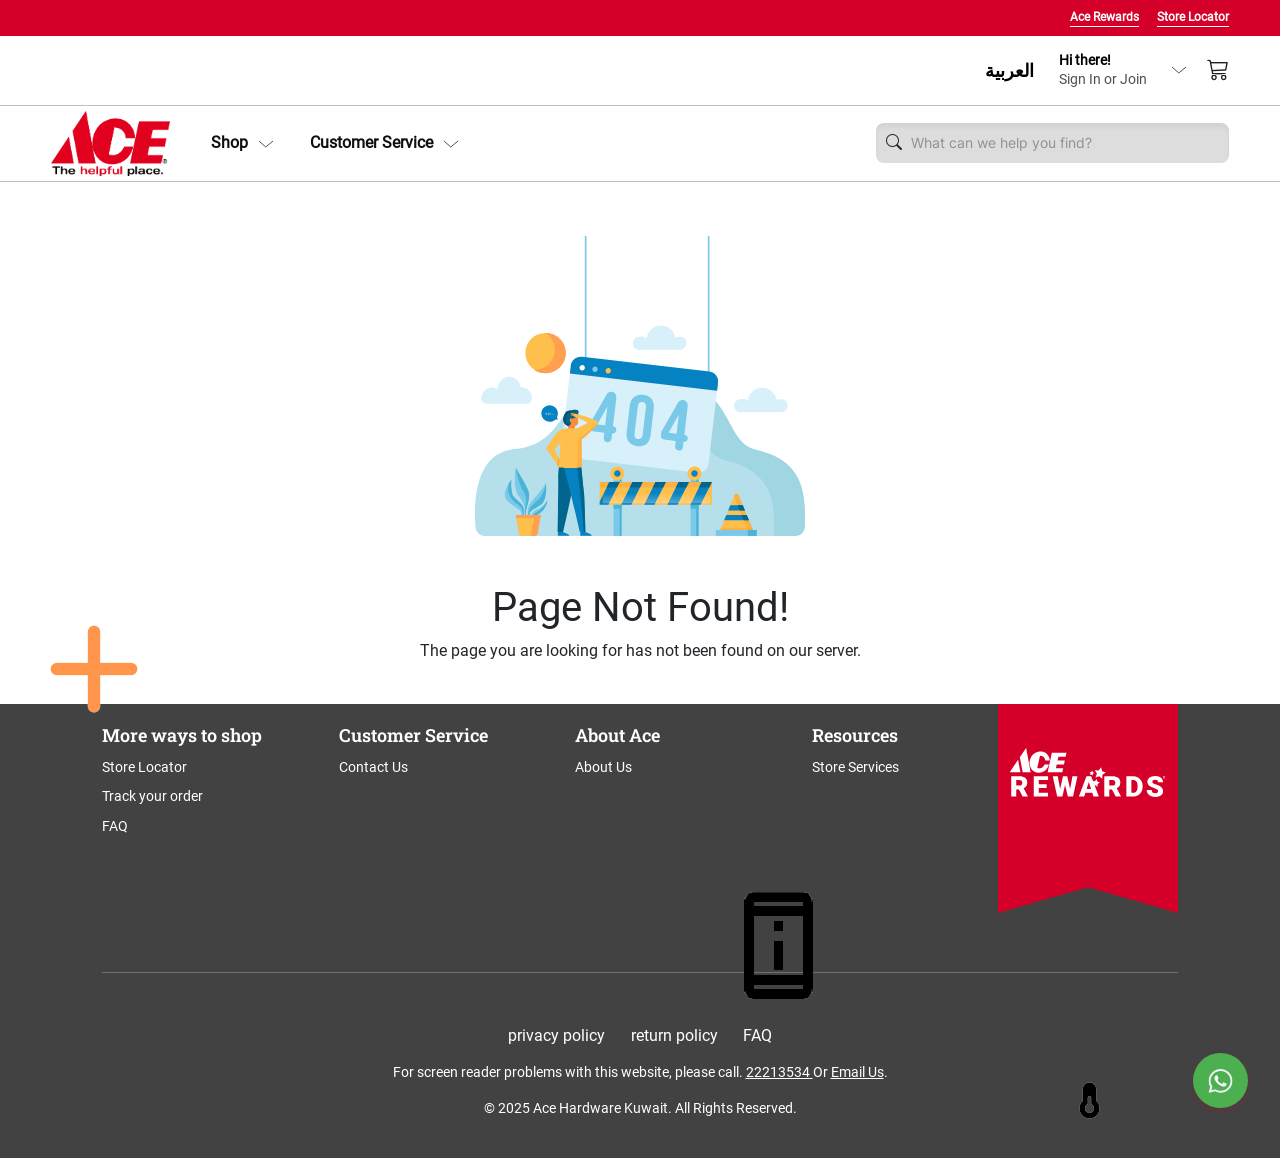  Describe the element at coordinates (94, 669) in the screenshot. I see `add a new item` at that location.